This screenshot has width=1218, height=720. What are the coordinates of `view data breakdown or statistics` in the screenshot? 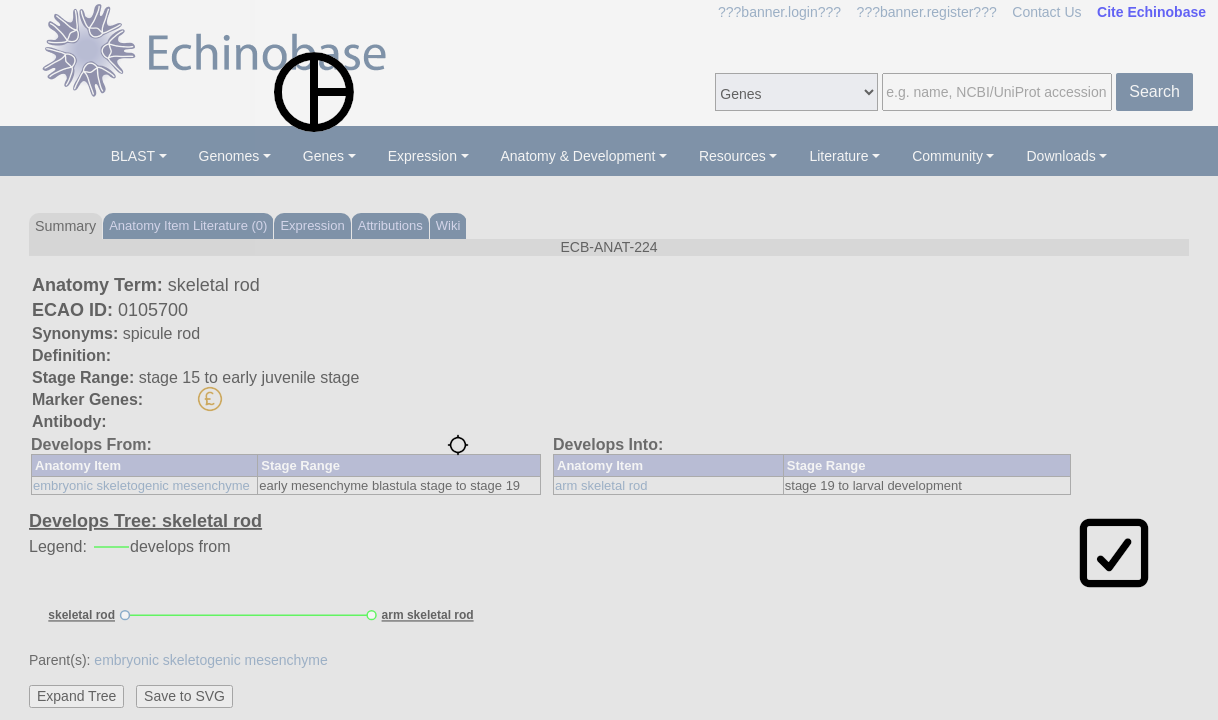 It's located at (314, 92).